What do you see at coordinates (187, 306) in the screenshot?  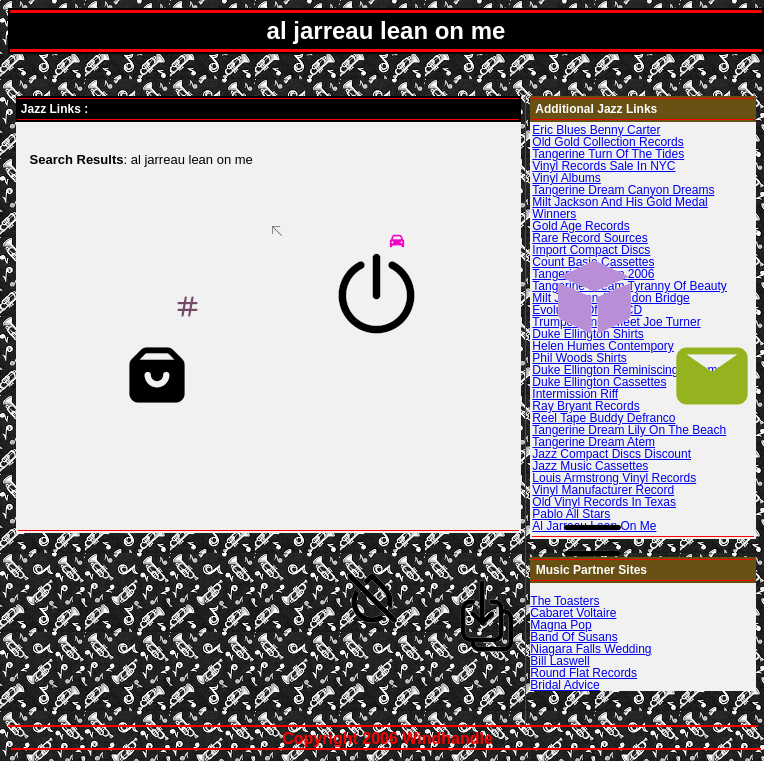 I see `view or browse hashtags` at bounding box center [187, 306].